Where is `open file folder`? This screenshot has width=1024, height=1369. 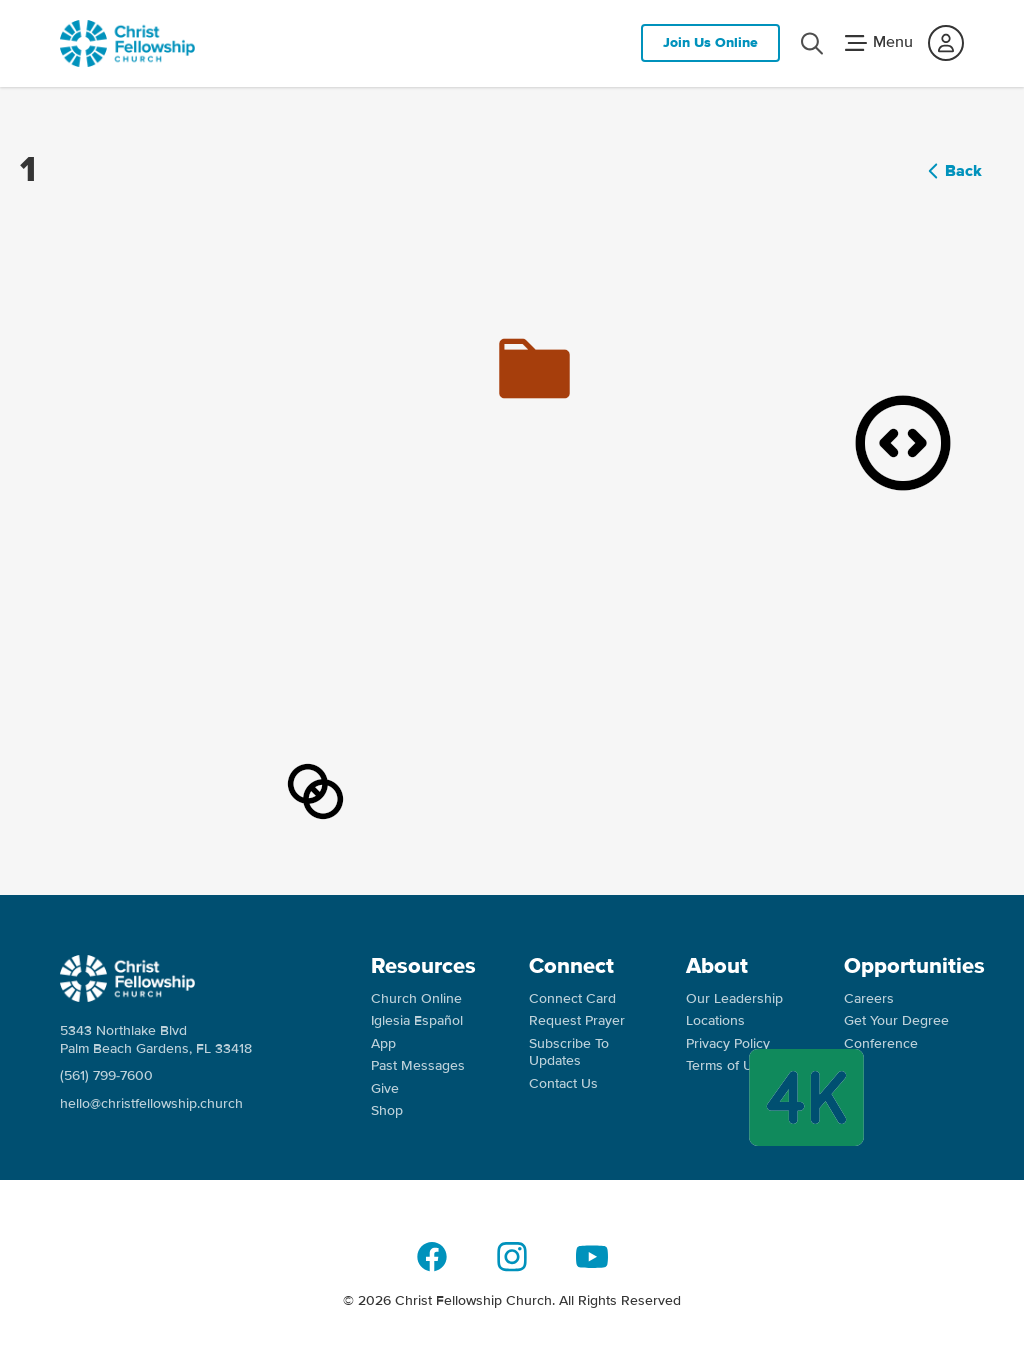 open file folder is located at coordinates (534, 368).